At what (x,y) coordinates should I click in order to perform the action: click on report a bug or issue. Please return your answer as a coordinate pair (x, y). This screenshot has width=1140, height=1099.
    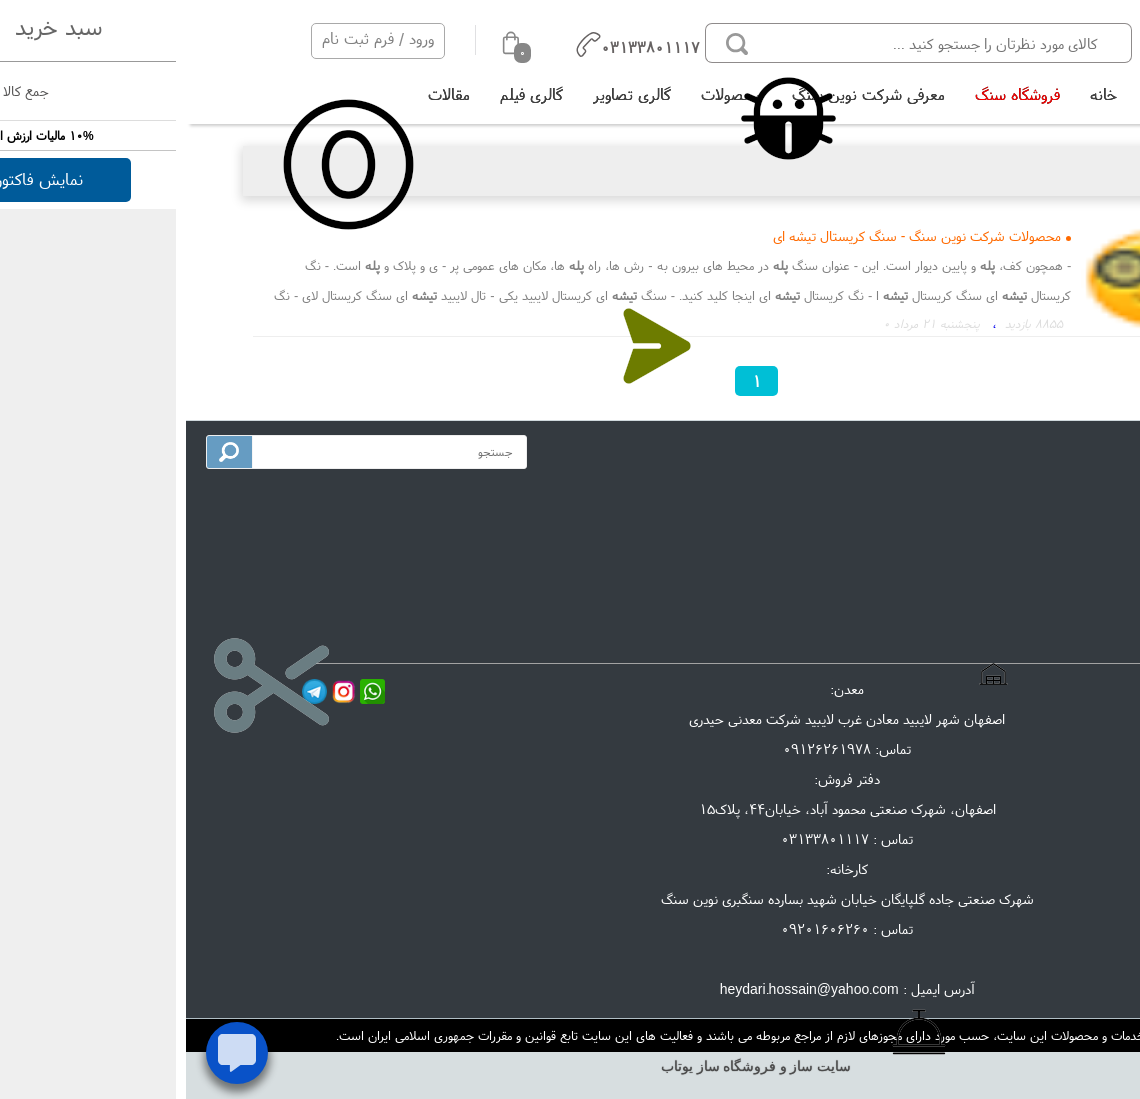
    Looking at the image, I should click on (788, 118).